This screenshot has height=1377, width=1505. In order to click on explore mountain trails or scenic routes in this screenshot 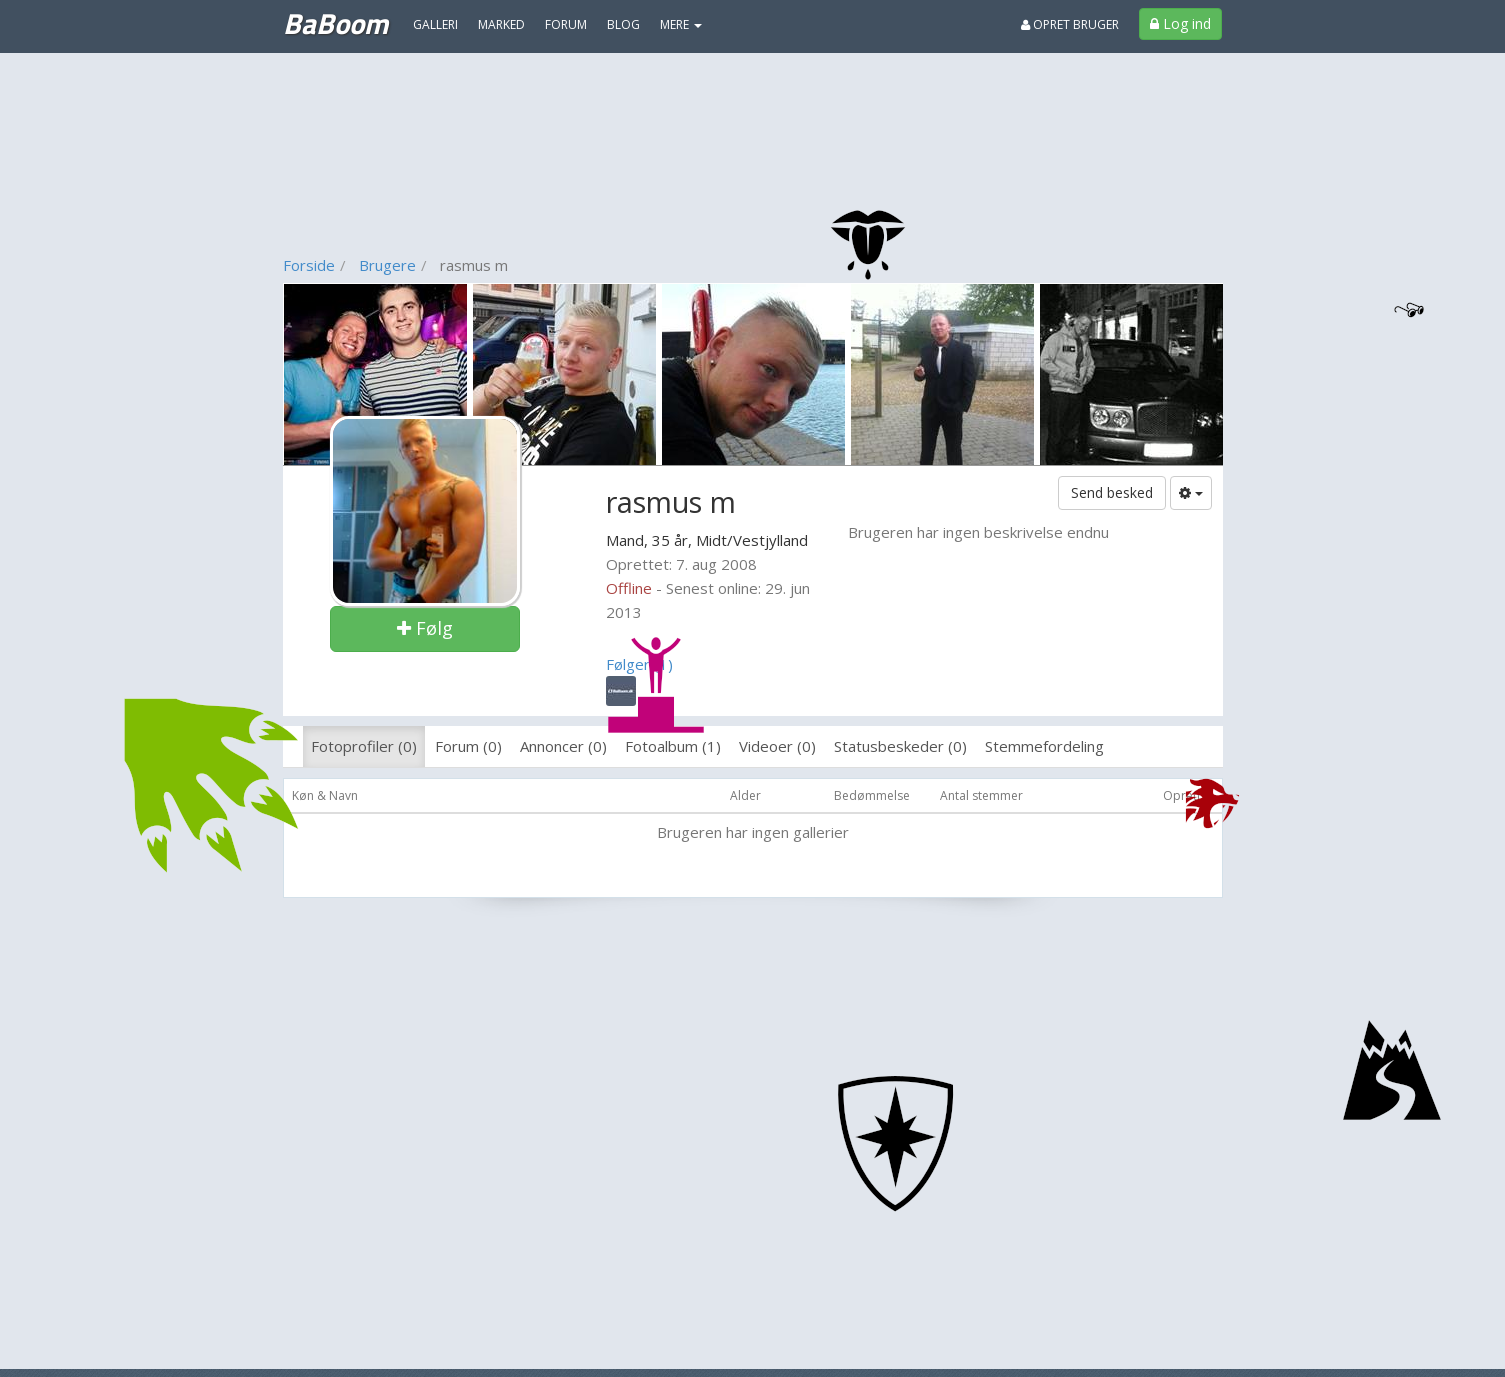, I will do `click(1392, 1070)`.